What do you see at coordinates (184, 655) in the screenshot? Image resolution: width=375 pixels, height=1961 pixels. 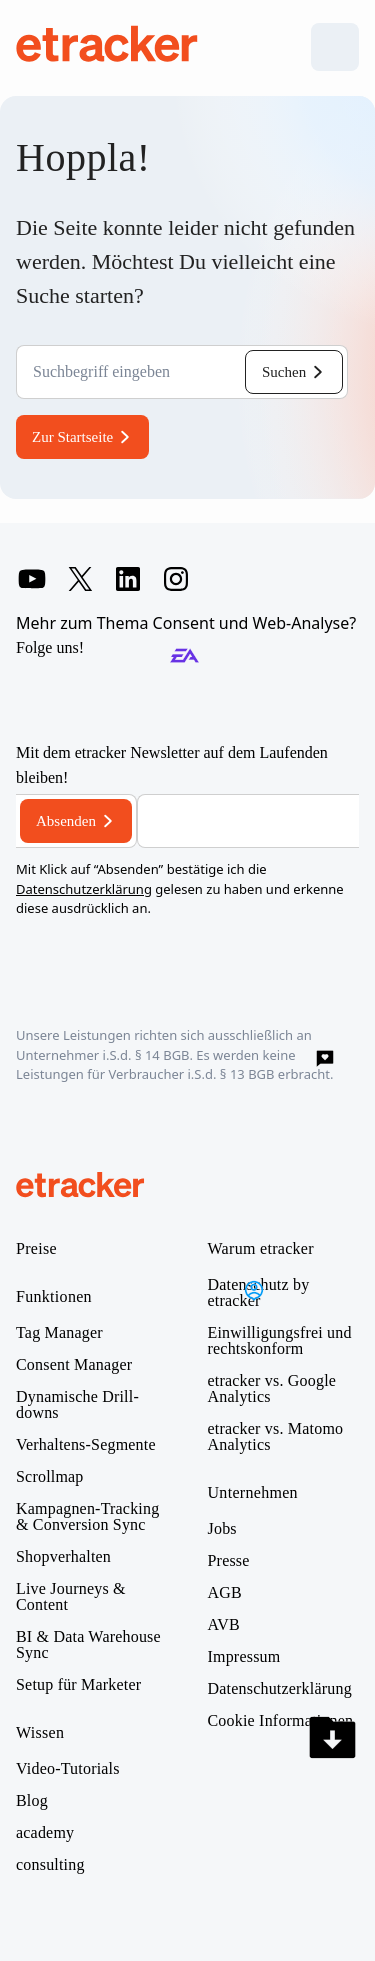 I see `electronic arts company logo` at bounding box center [184, 655].